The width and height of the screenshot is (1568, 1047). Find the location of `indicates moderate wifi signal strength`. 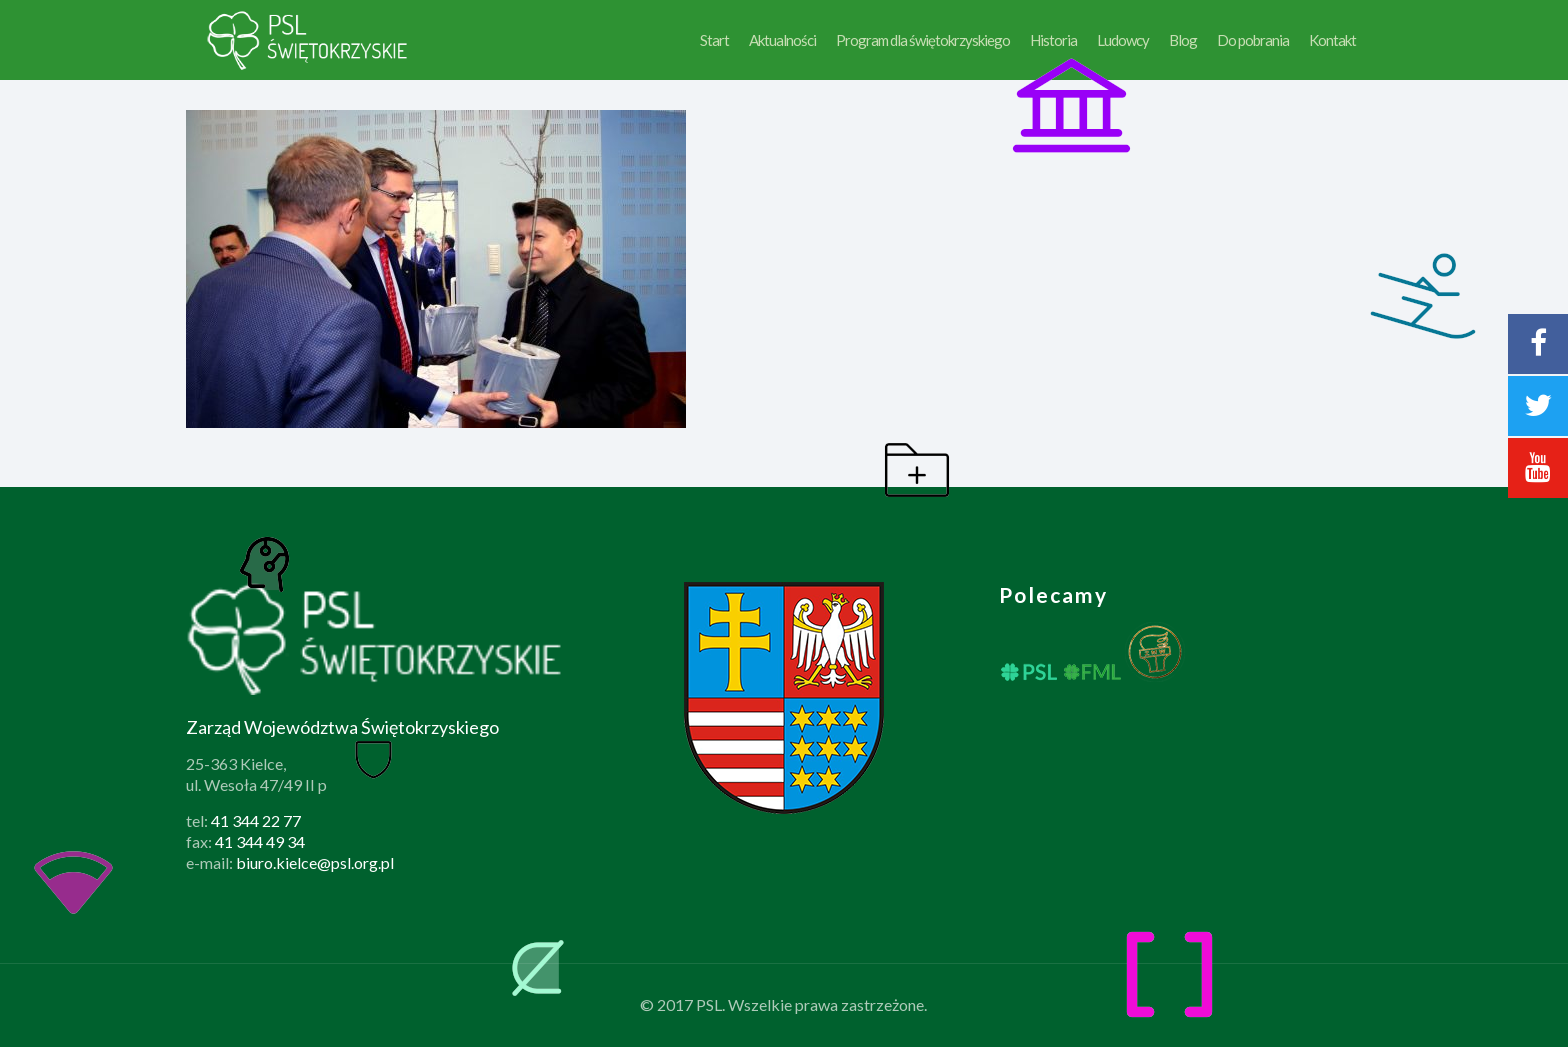

indicates moderate wifi signal strength is located at coordinates (73, 882).